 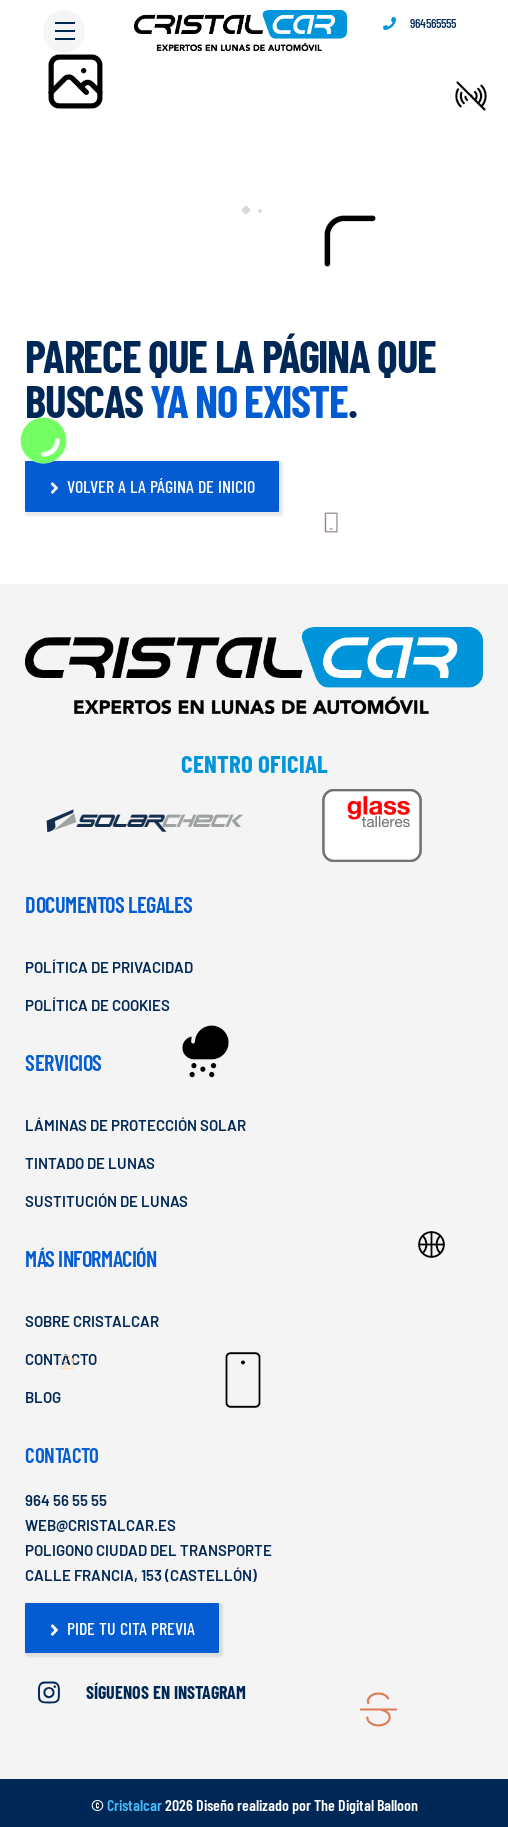 I want to click on access sports or basketball-related content, so click(x=431, y=1244).